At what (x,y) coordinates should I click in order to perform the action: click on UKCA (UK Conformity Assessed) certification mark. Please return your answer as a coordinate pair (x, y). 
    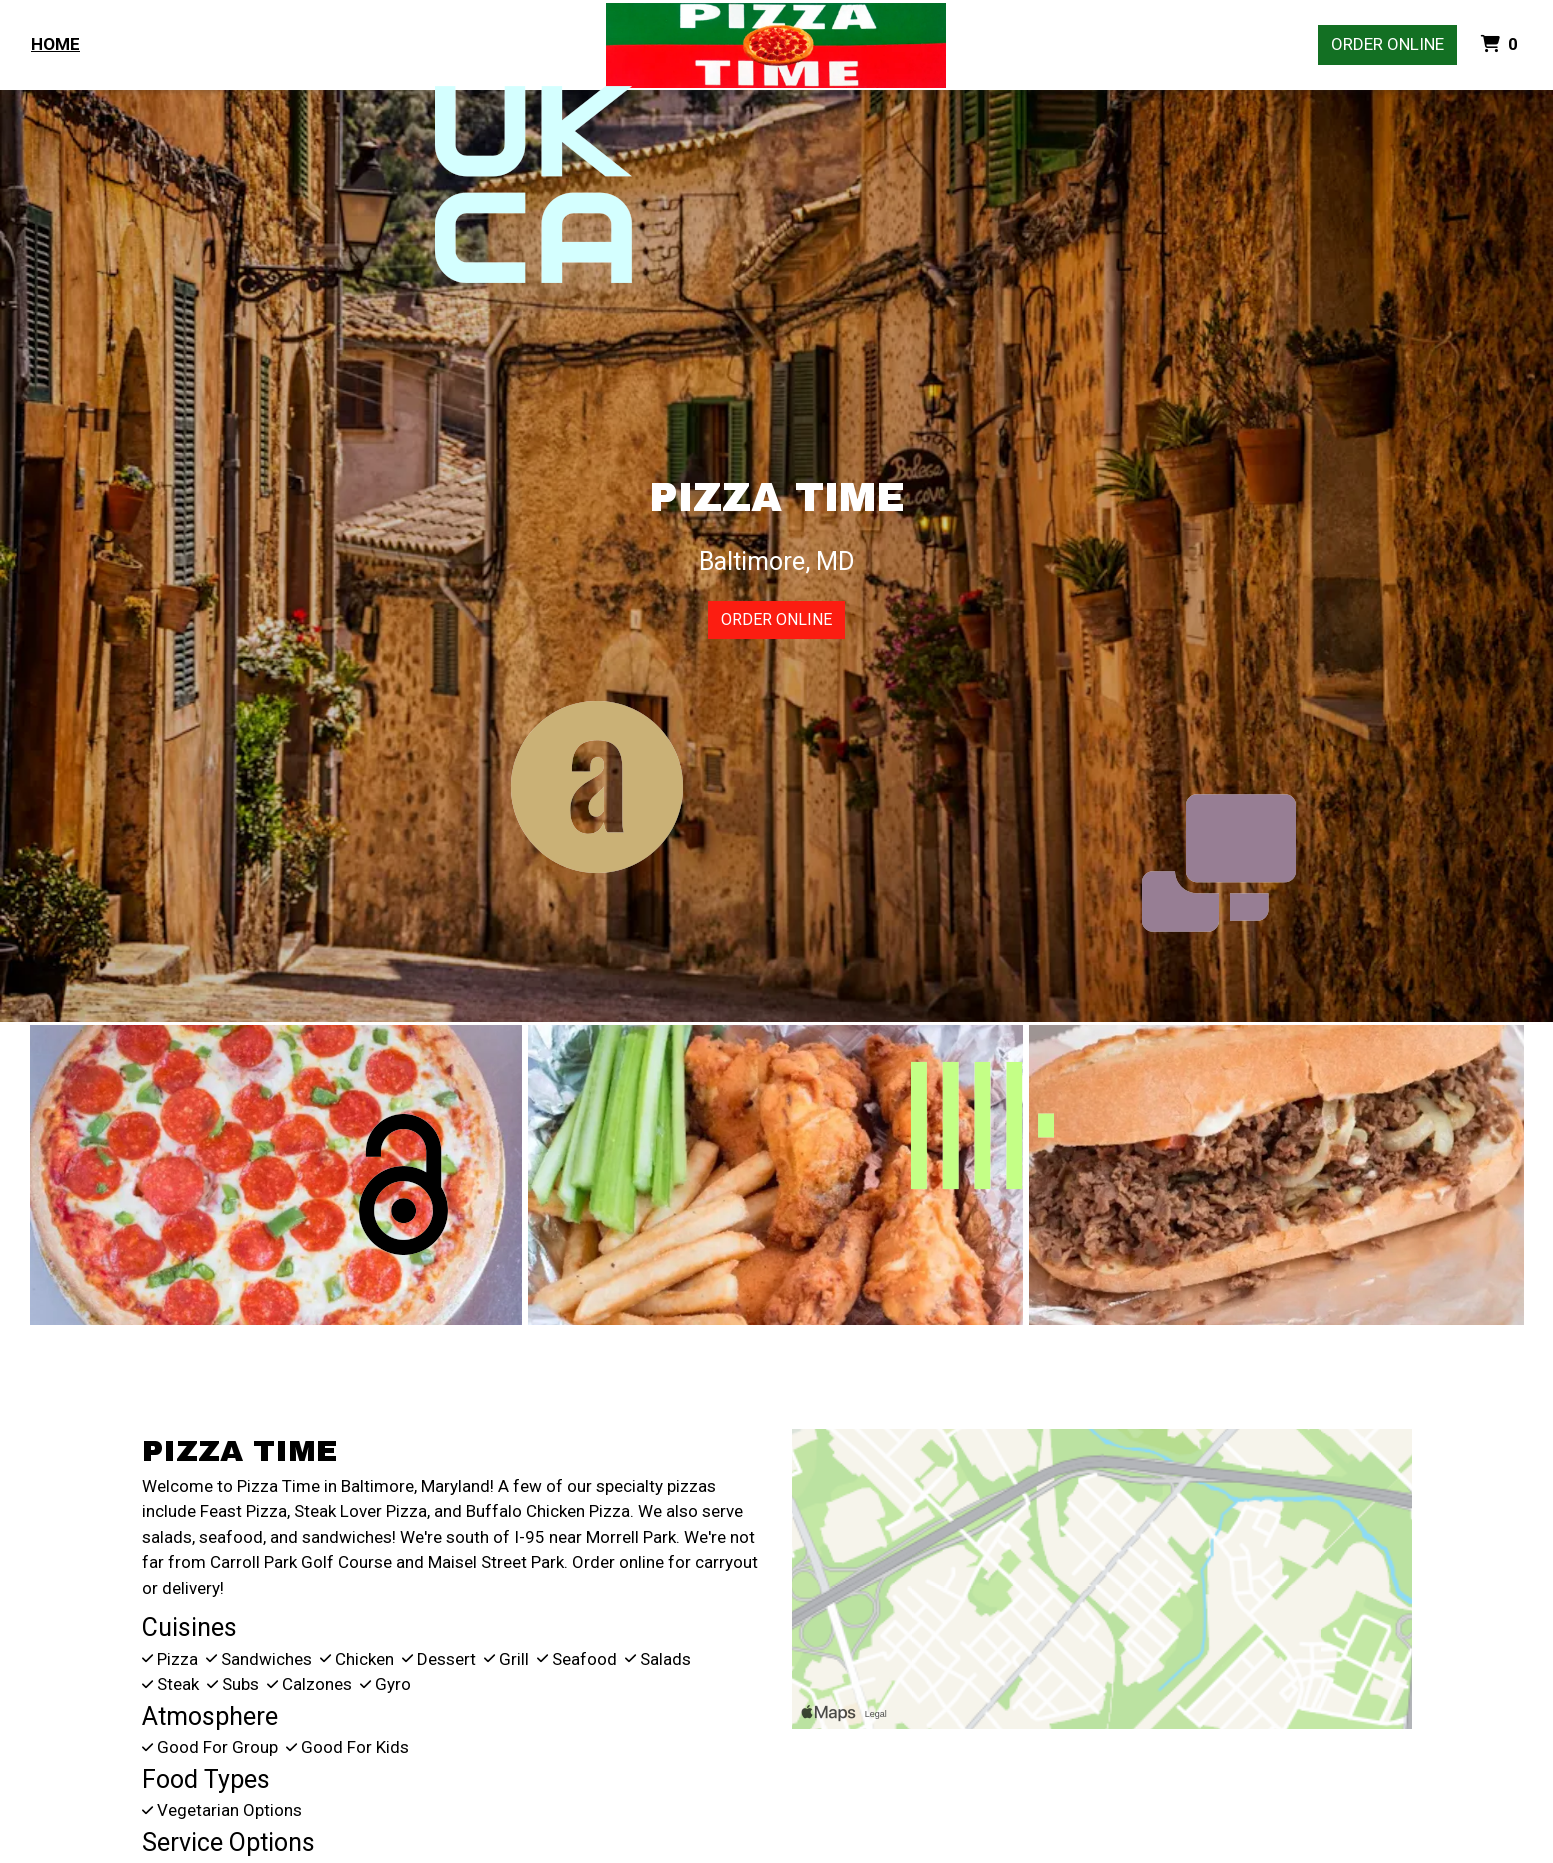
    Looking at the image, I should click on (533, 184).